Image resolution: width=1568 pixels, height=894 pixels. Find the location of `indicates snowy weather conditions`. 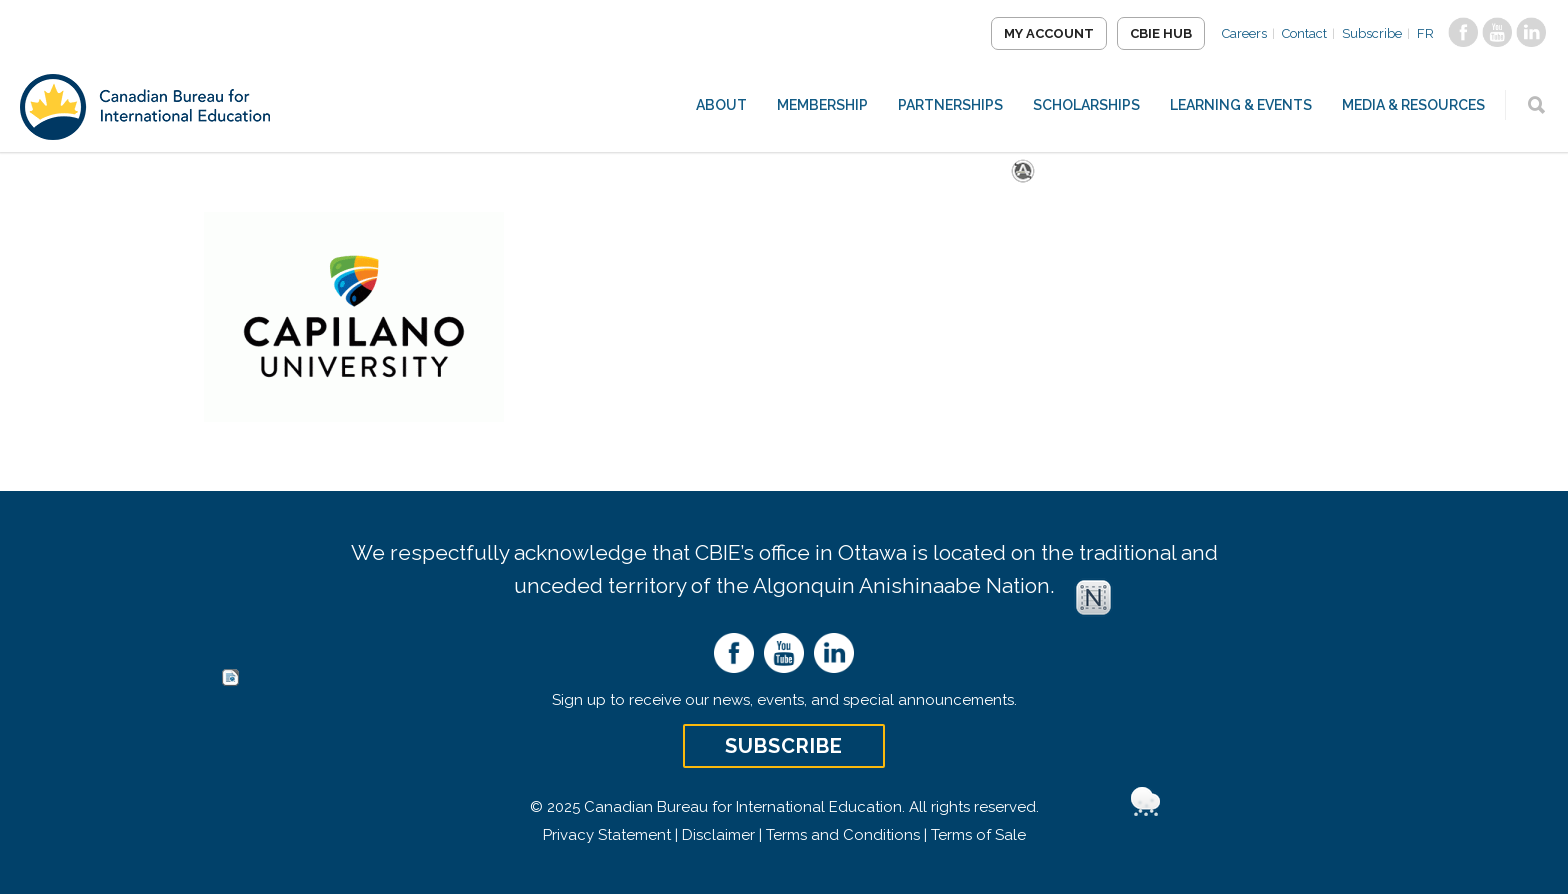

indicates snowy weather conditions is located at coordinates (1145, 801).